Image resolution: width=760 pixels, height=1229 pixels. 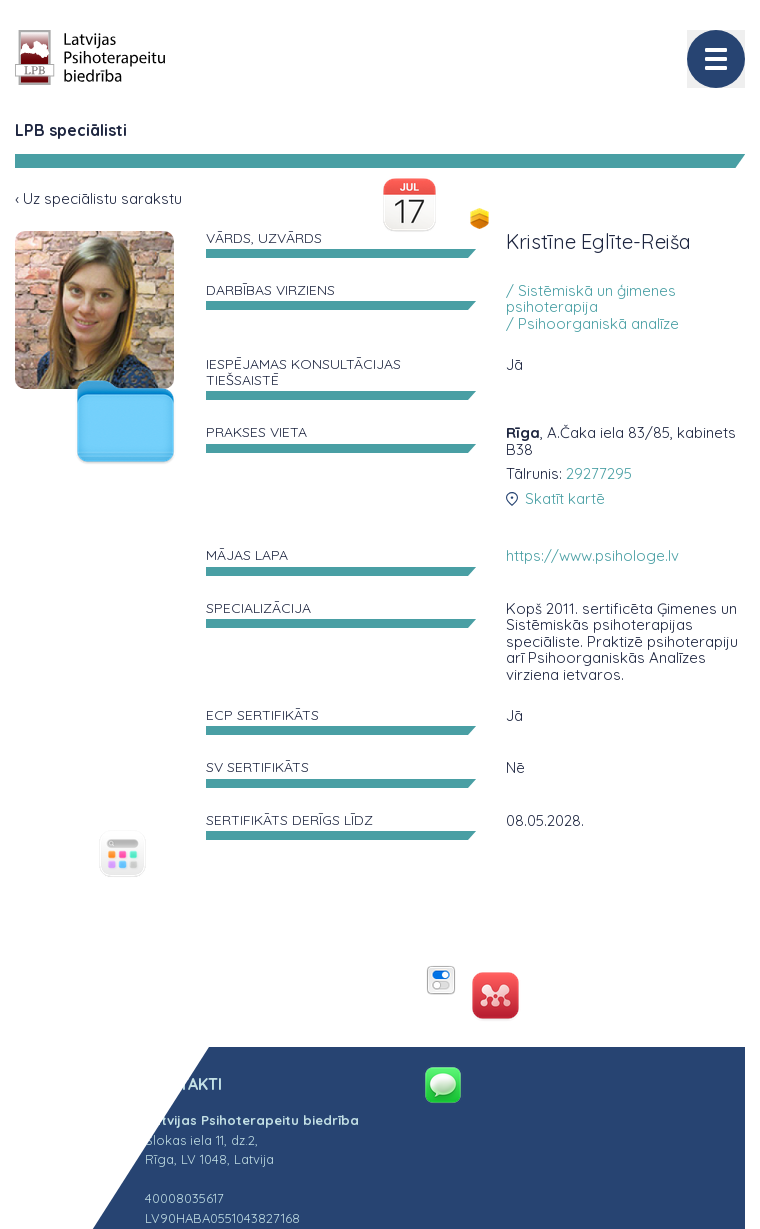 What do you see at coordinates (409, 204) in the screenshot?
I see `open the calendar app` at bounding box center [409, 204].